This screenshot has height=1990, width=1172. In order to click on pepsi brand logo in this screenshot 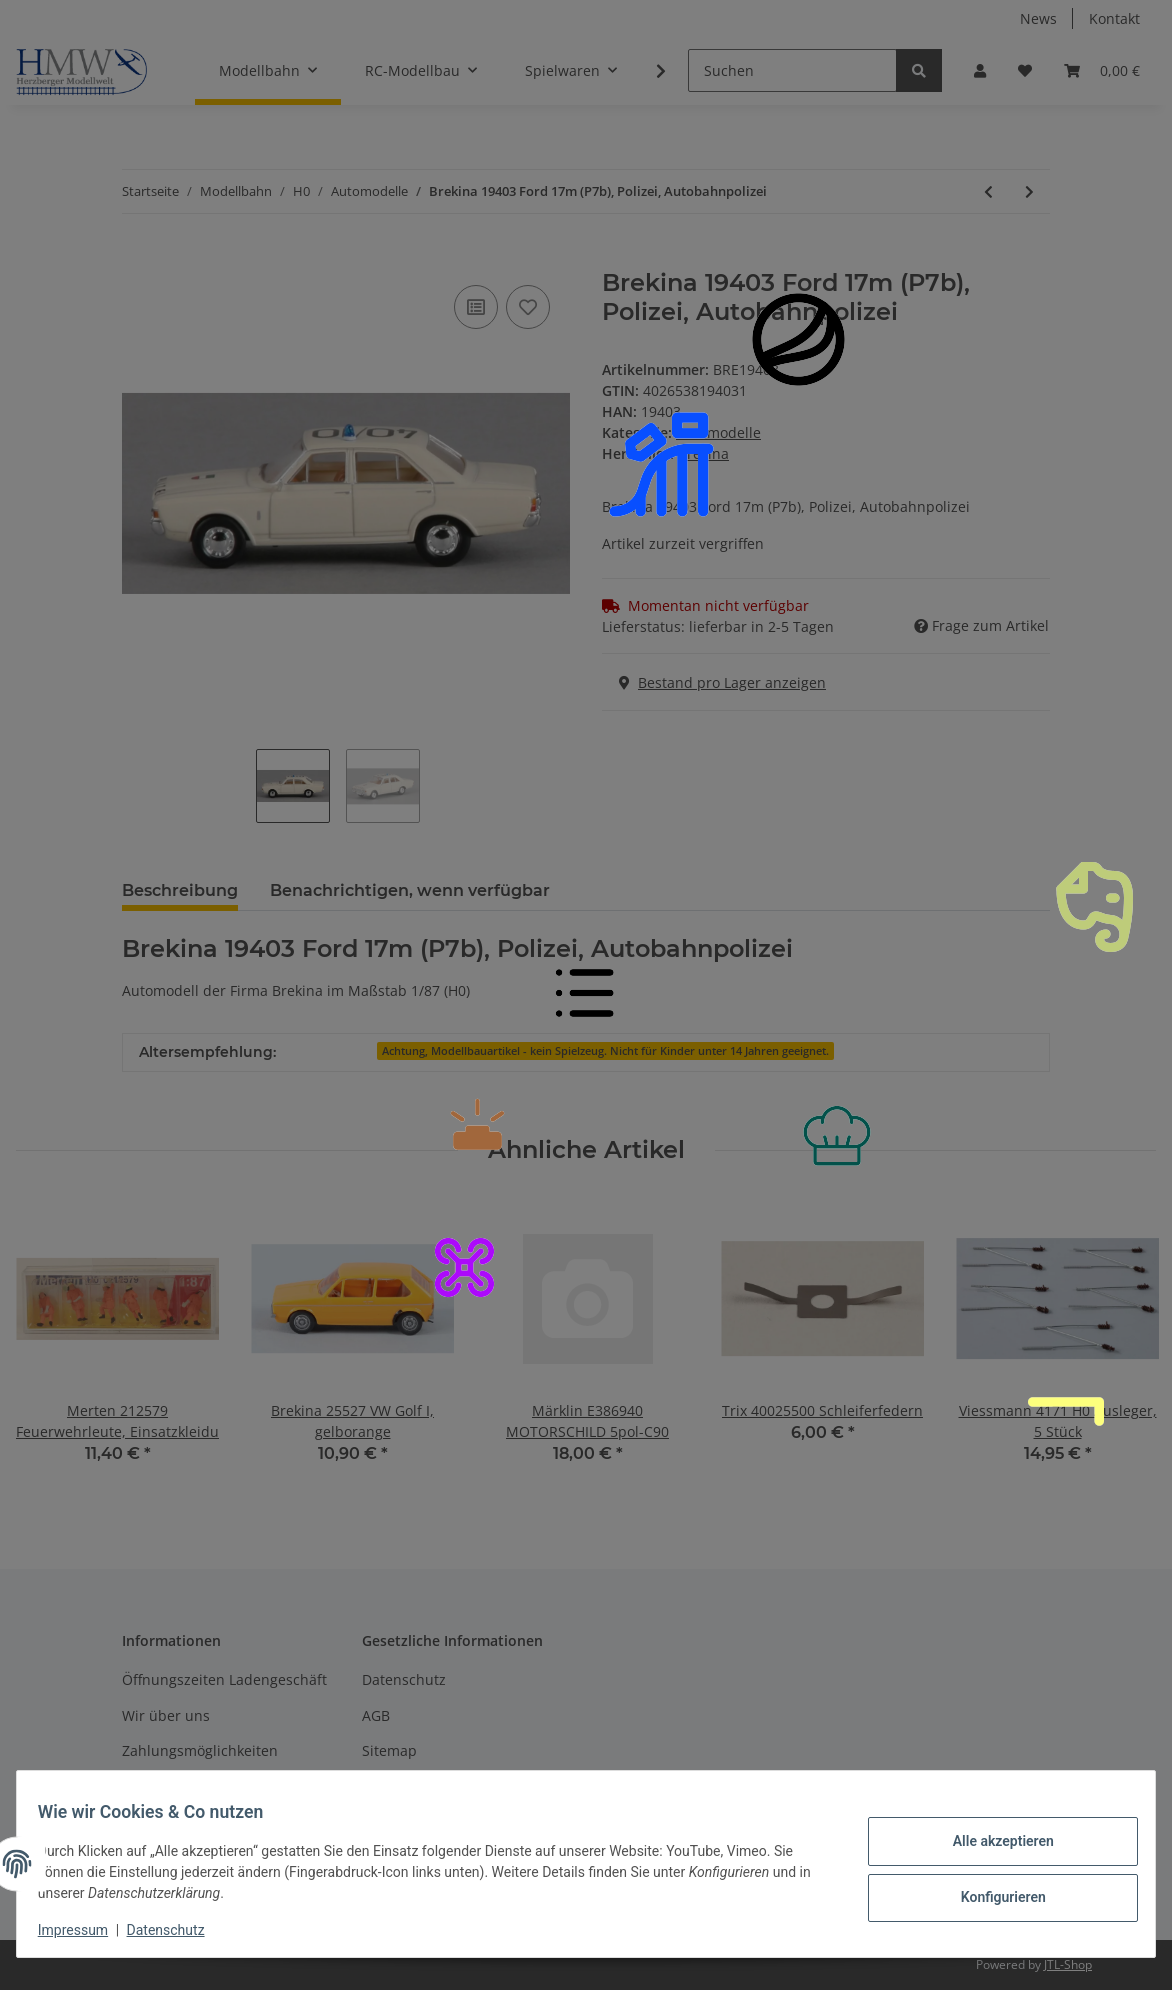, I will do `click(798, 339)`.